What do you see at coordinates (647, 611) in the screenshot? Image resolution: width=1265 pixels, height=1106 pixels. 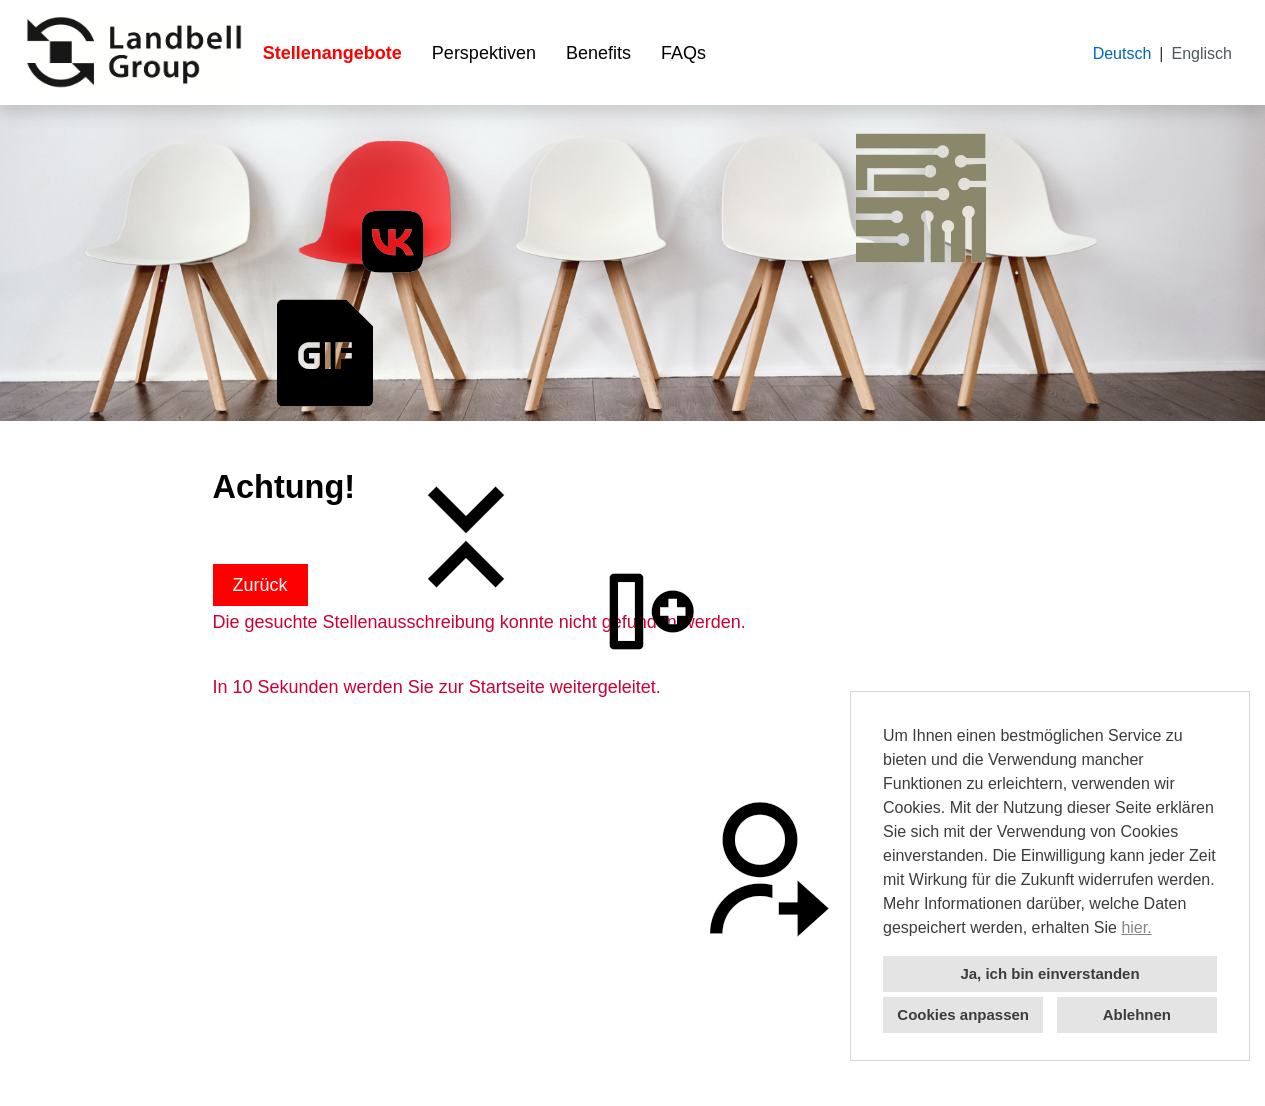 I see `insert a new column to the right` at bounding box center [647, 611].